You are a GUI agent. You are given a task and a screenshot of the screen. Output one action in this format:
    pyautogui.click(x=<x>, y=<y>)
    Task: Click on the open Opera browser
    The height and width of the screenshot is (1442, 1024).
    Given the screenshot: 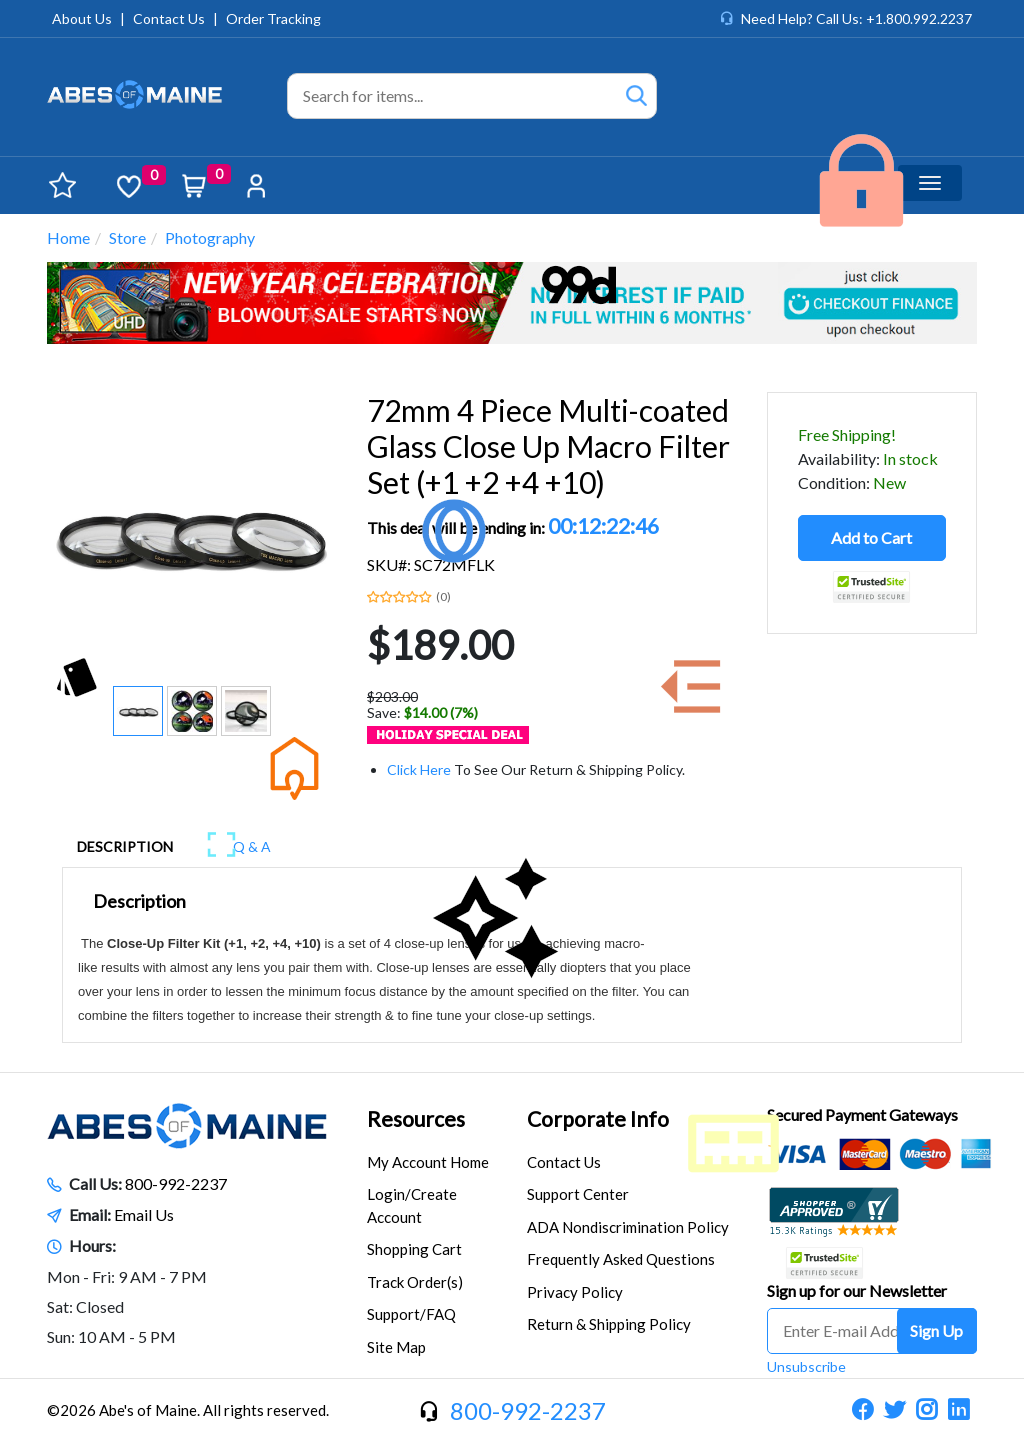 What is the action you would take?
    pyautogui.click(x=454, y=531)
    